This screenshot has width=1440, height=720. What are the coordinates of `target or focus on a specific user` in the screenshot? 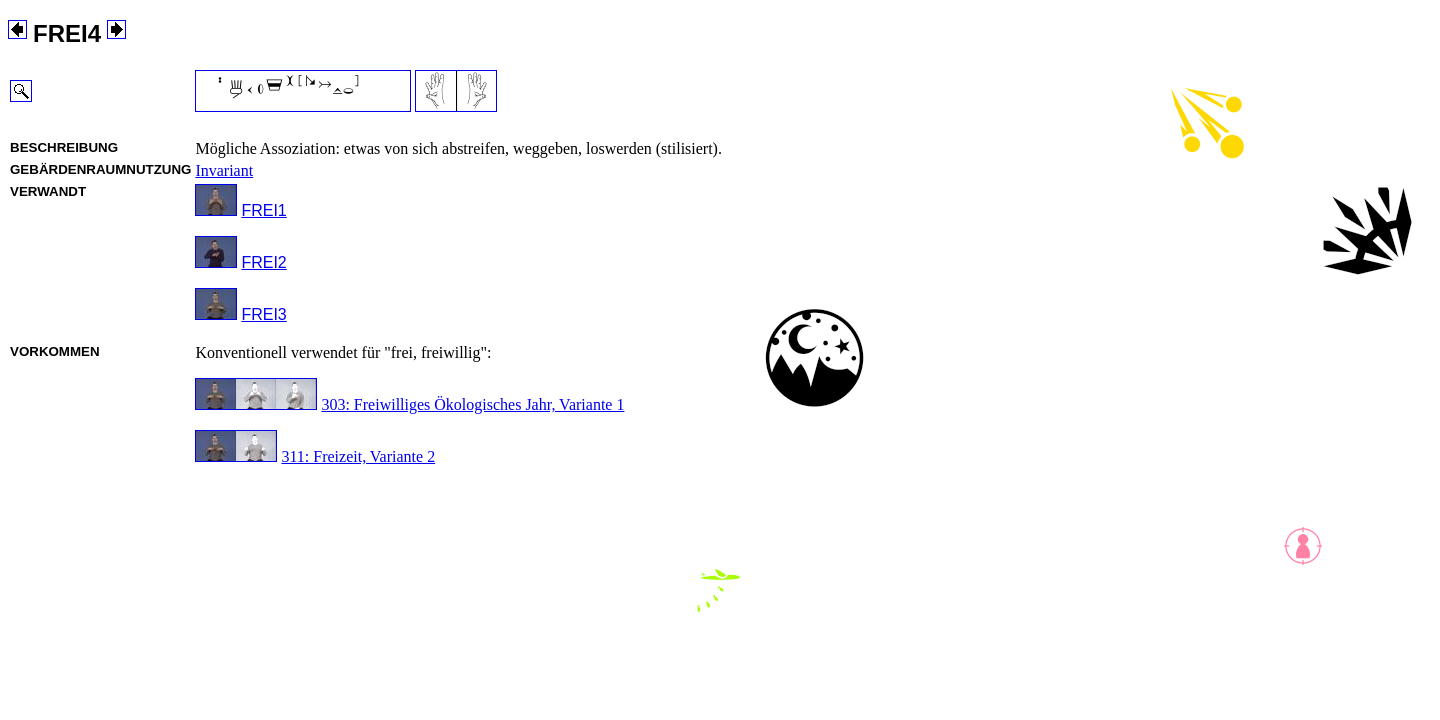 It's located at (1303, 546).